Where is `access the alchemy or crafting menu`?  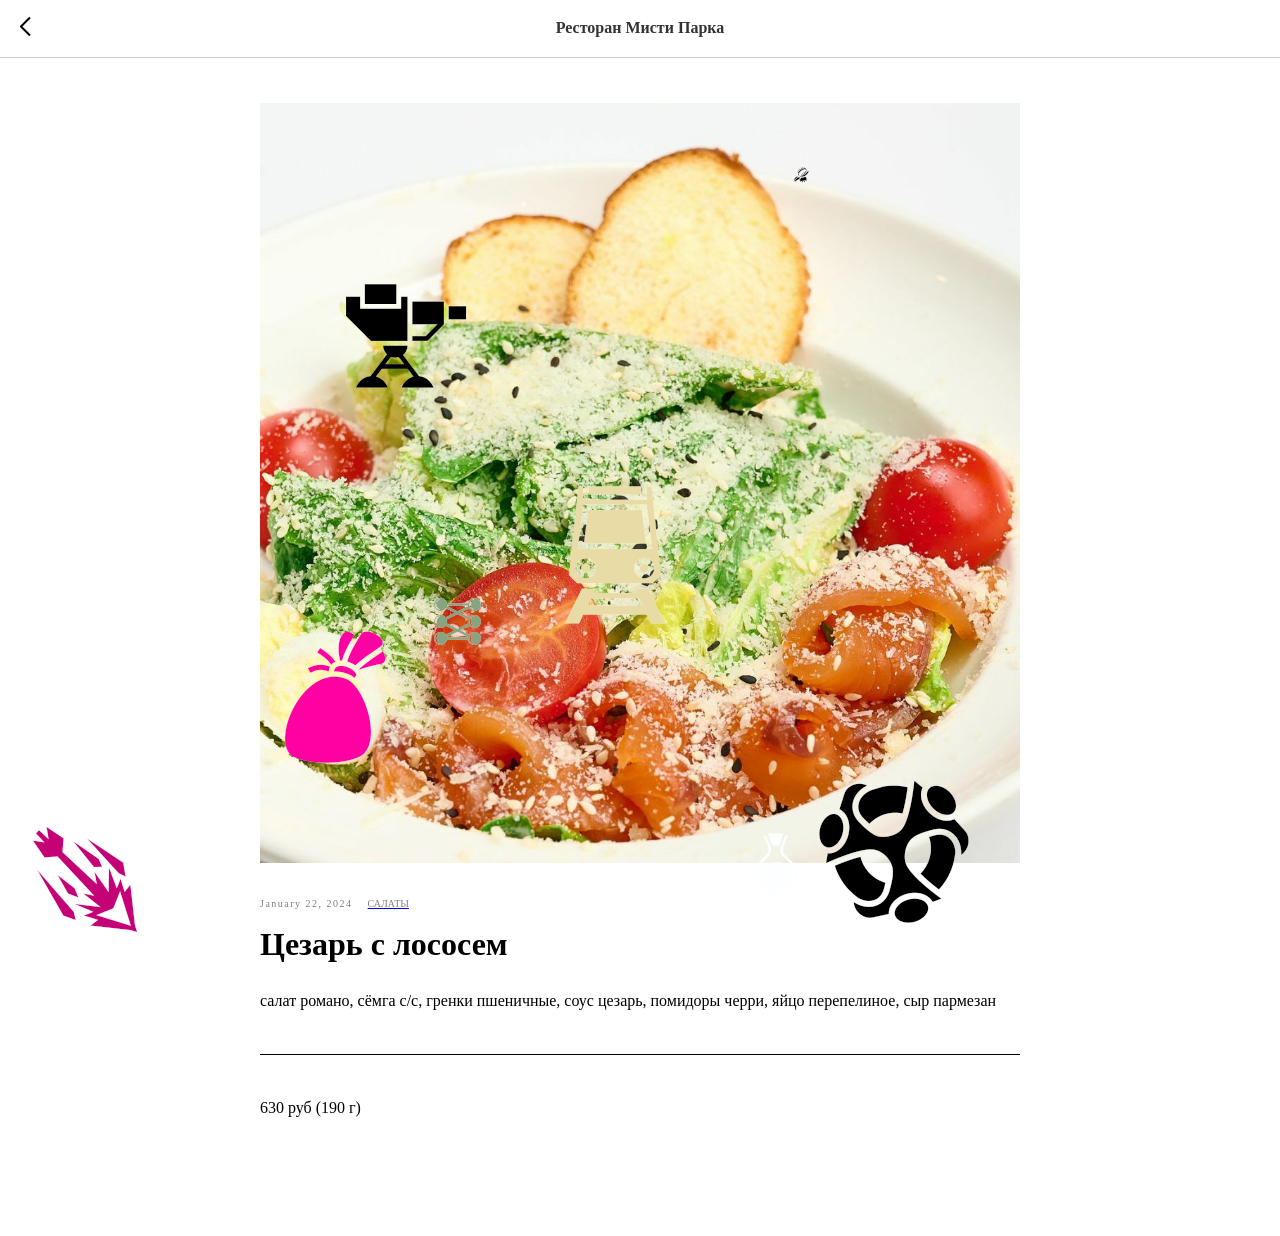 access the alchemy or crafting menu is located at coordinates (775, 864).